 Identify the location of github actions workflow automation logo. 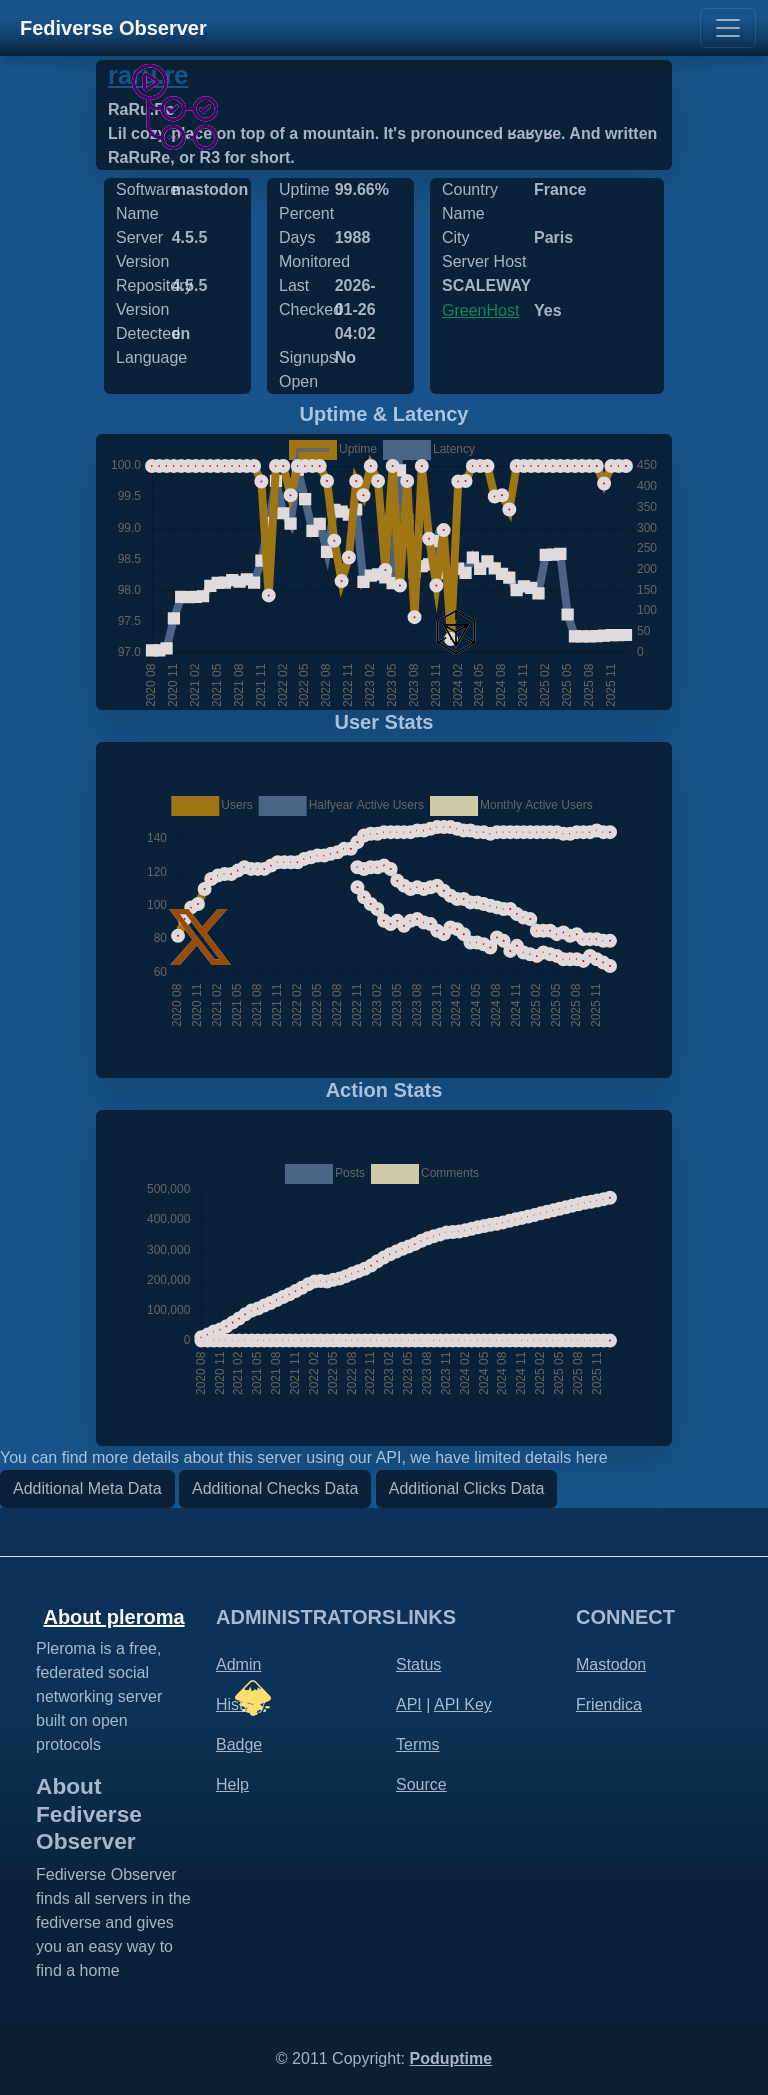
(175, 107).